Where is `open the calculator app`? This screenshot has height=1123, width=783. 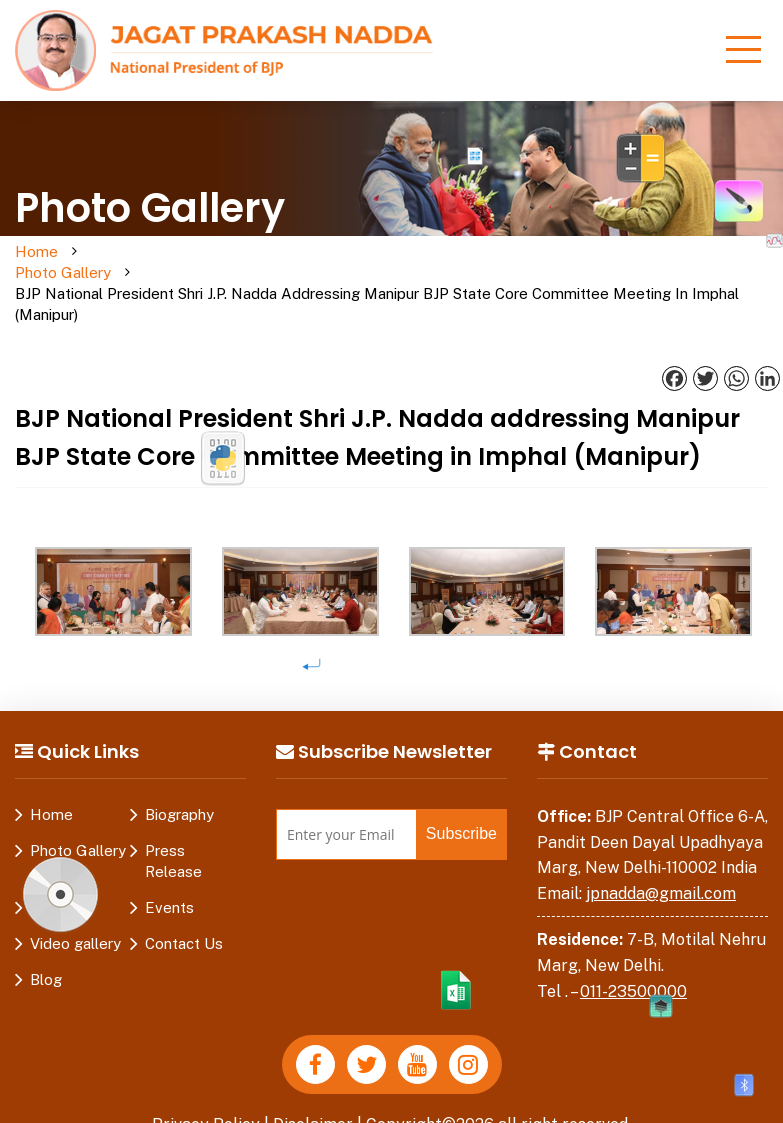 open the calculator app is located at coordinates (641, 158).